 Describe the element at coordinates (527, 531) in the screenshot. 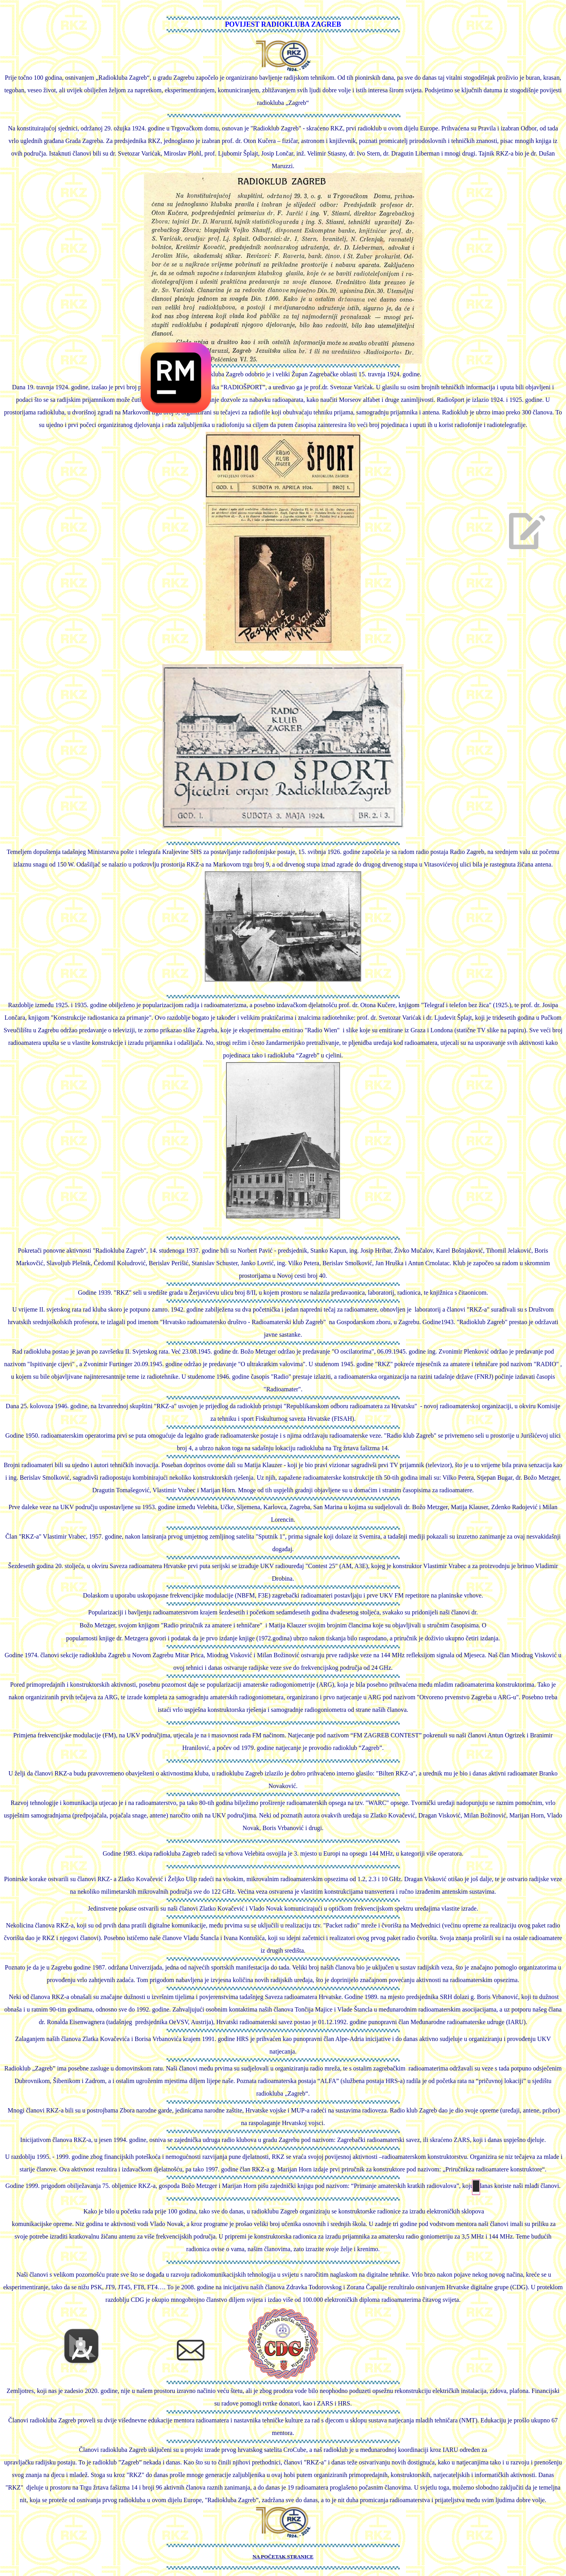

I see `open the text editor application` at that location.